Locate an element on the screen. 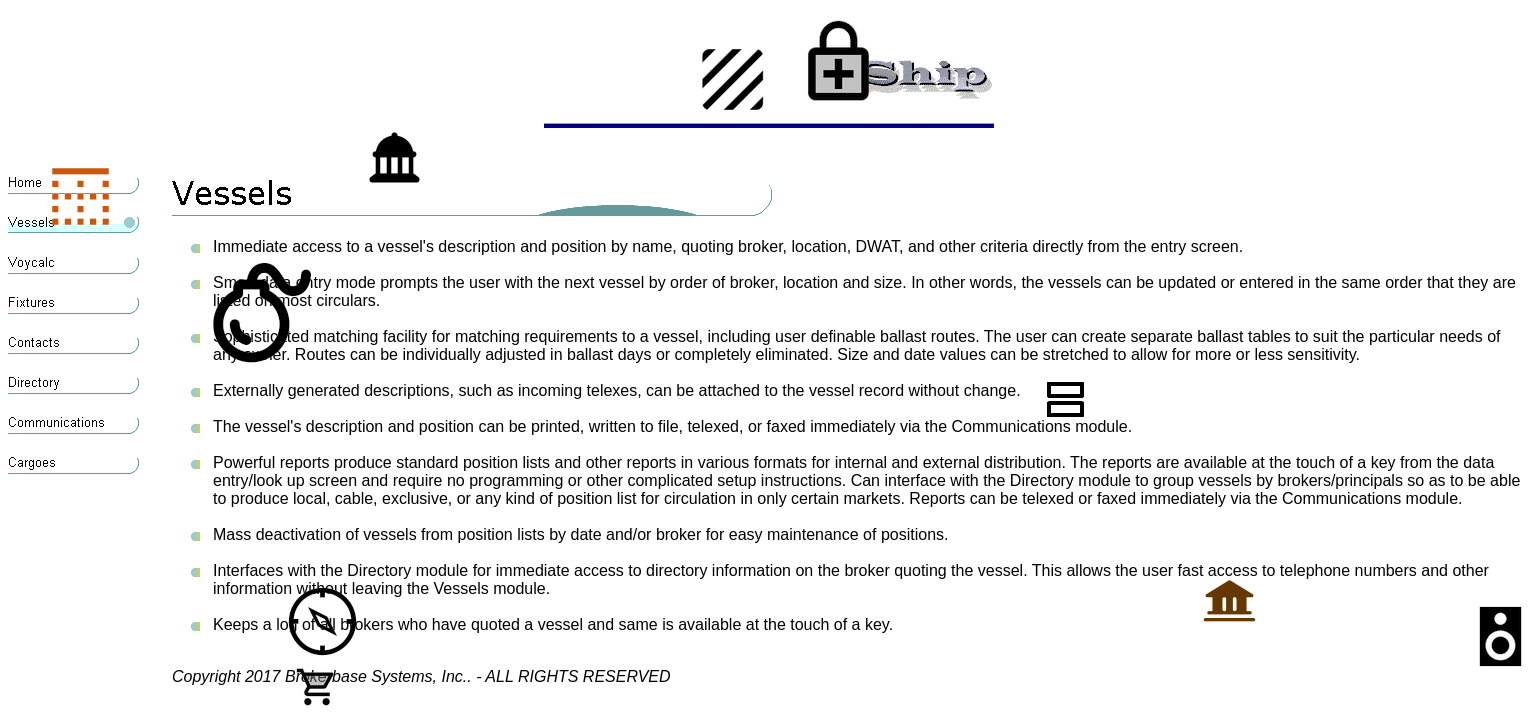 Image resolution: width=1538 pixels, height=720 pixels. indicates enhanced or additional security protection is located at coordinates (838, 62).